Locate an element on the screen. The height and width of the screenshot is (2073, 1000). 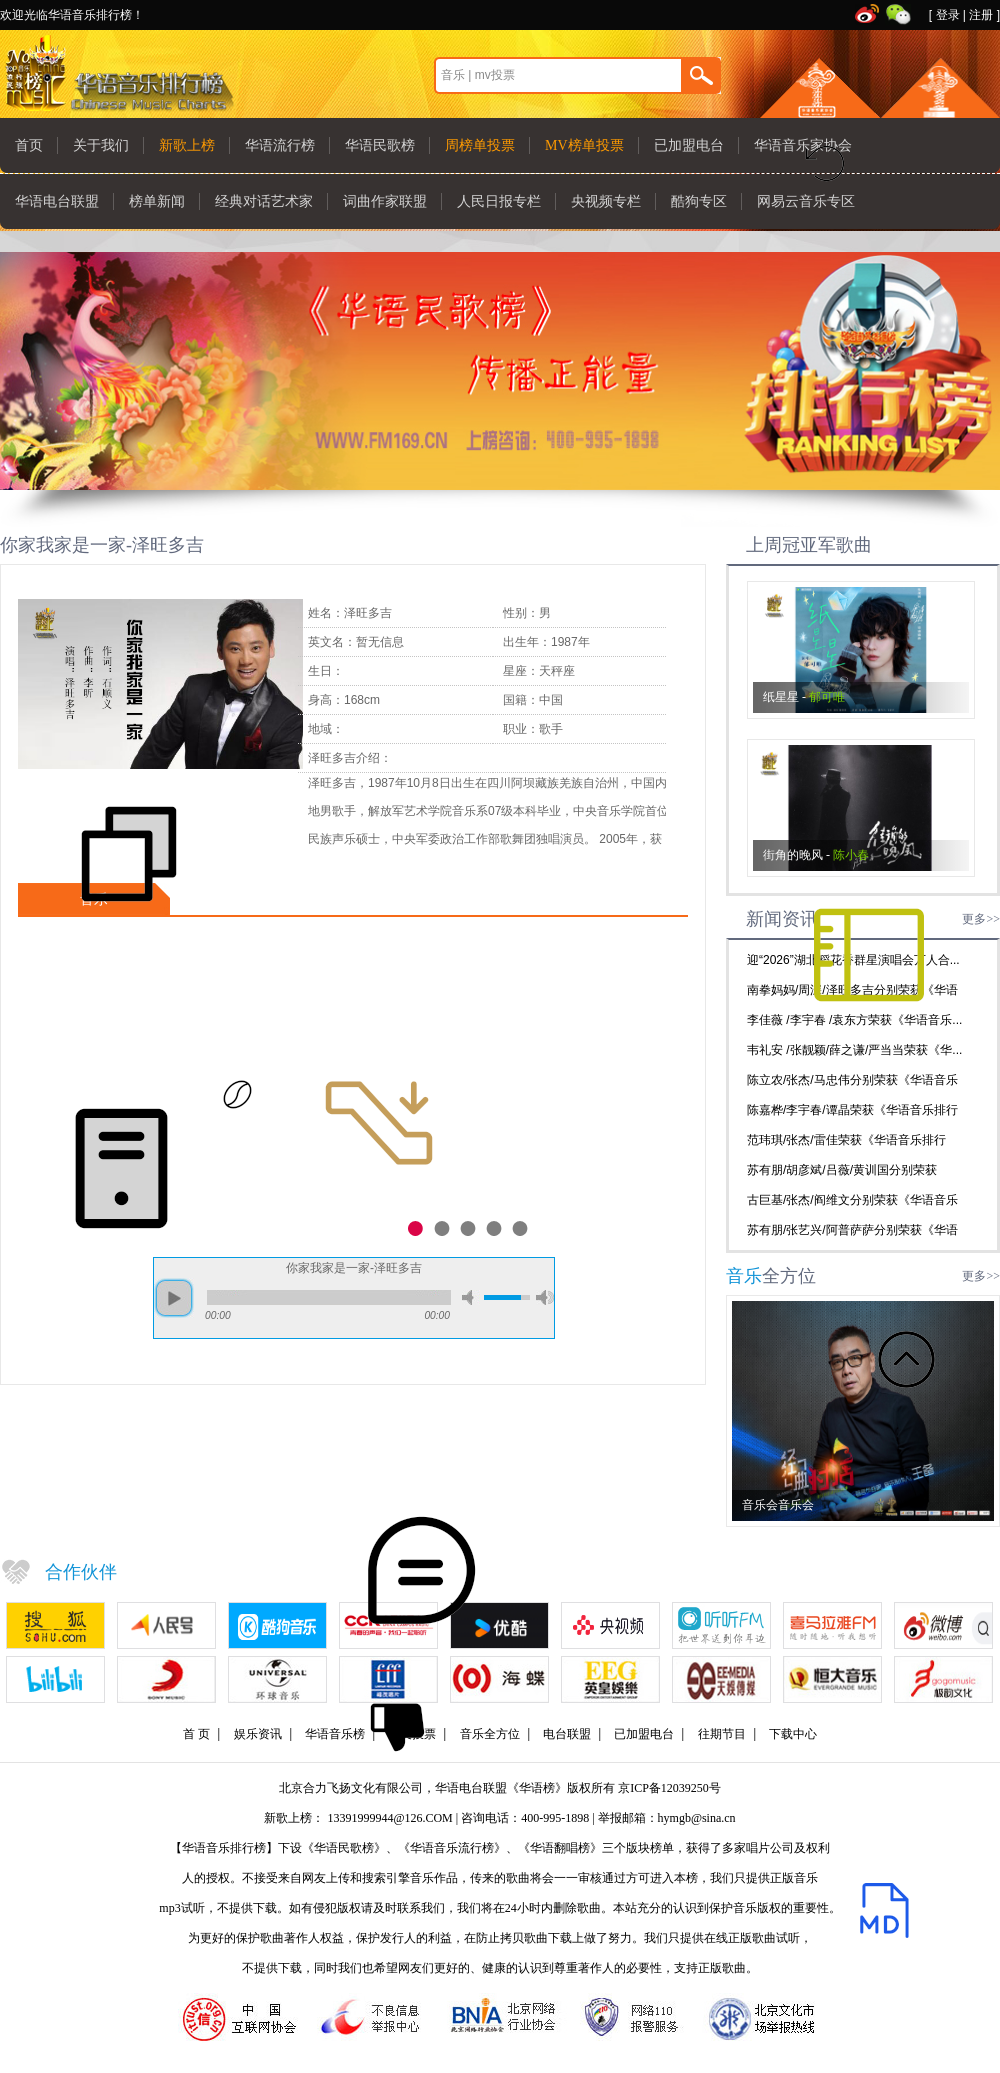
scroll to top of page is located at coordinates (906, 1359).